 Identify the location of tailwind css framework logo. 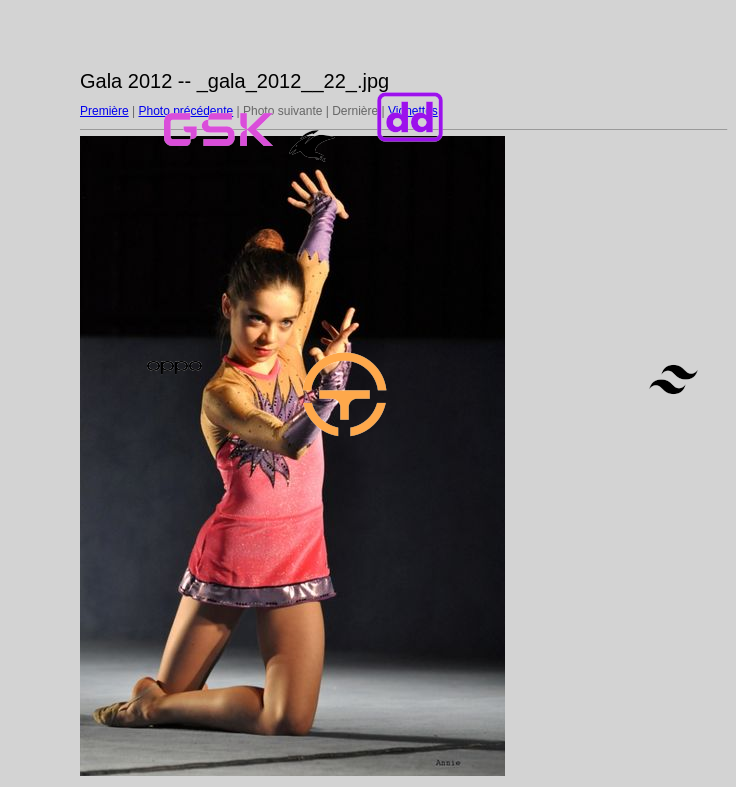
(673, 379).